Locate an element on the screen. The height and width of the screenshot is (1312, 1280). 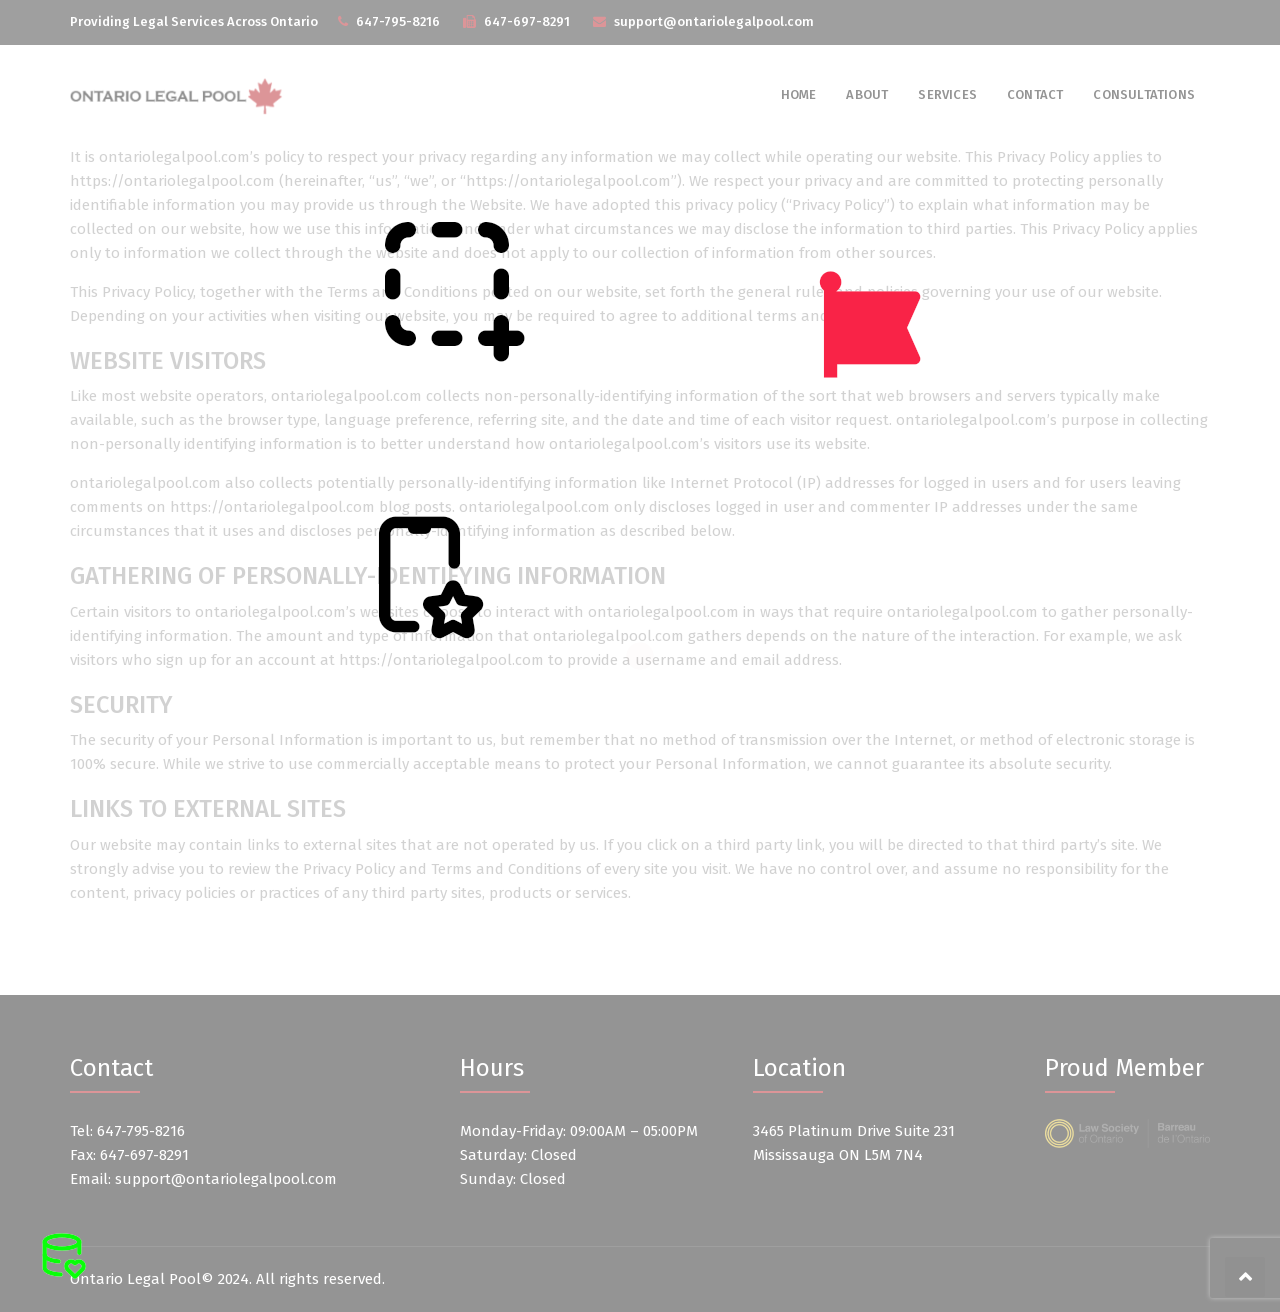
mark device as favorite is located at coordinates (419, 574).